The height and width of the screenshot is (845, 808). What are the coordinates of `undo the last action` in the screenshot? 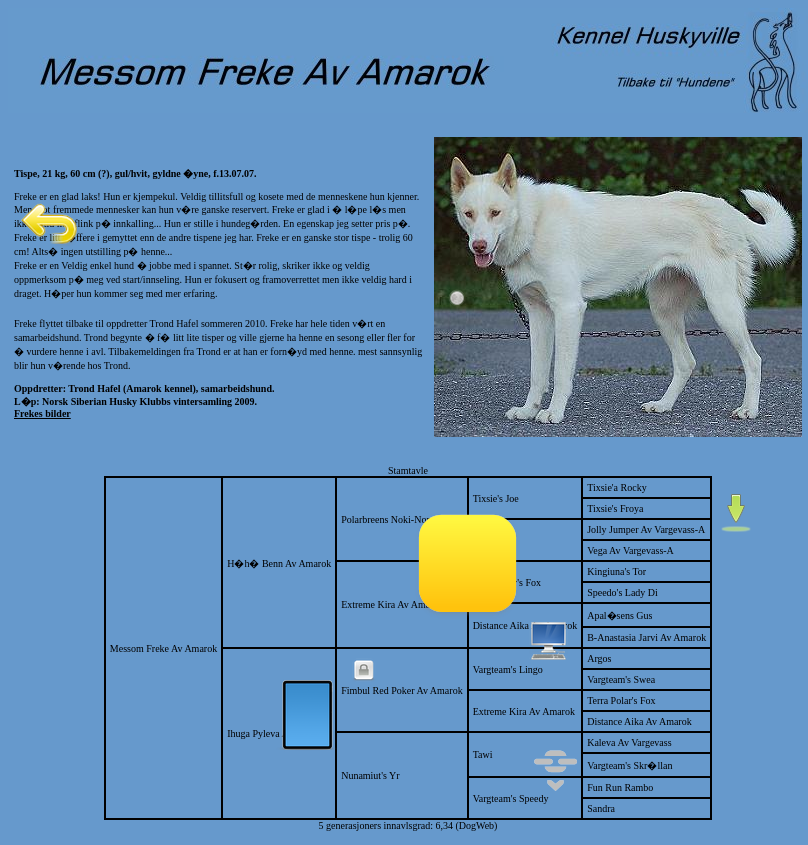 It's located at (49, 222).